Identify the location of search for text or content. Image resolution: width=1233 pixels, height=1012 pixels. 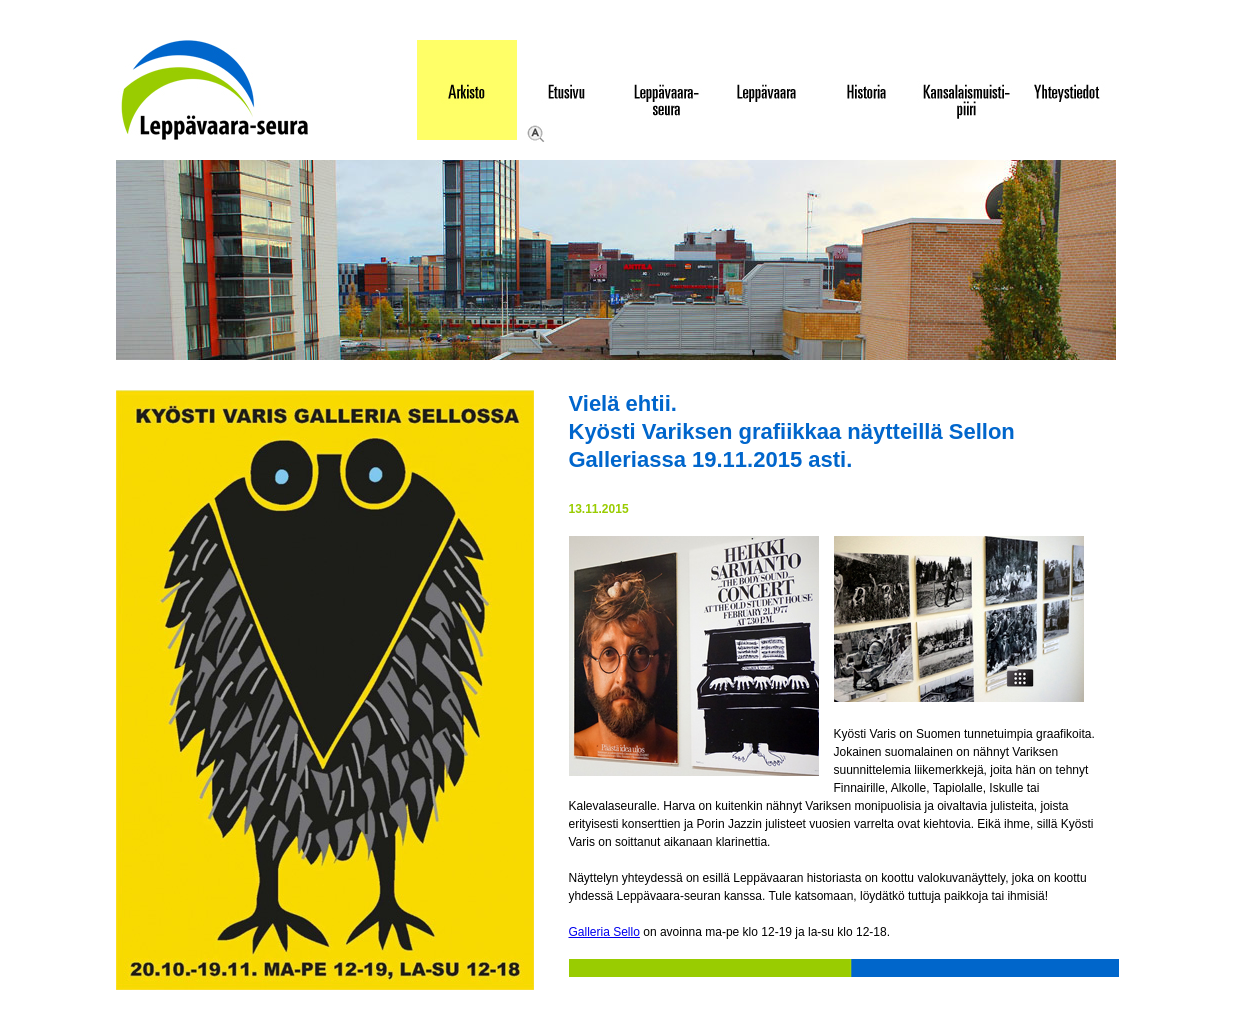
(536, 134).